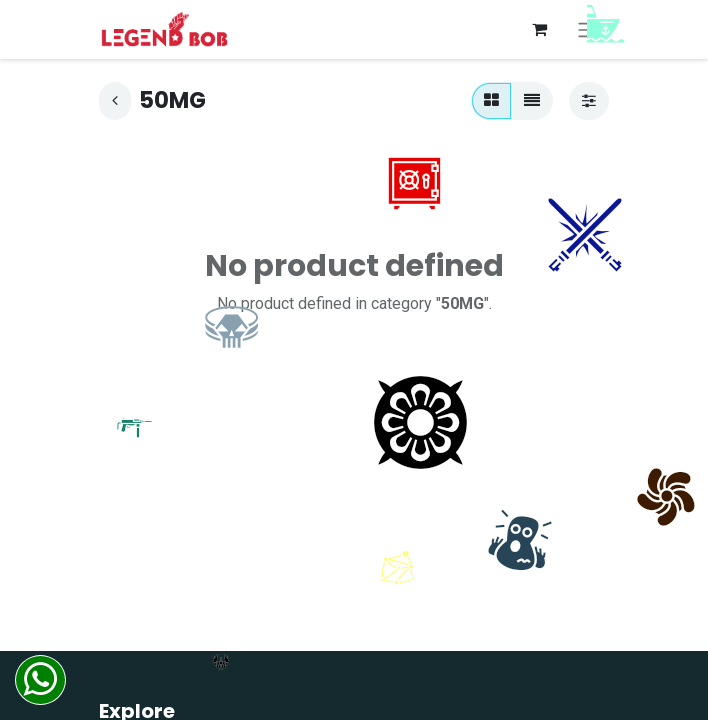  Describe the element at coordinates (666, 497) in the screenshot. I see `decorative floral element or embellishment` at that location.